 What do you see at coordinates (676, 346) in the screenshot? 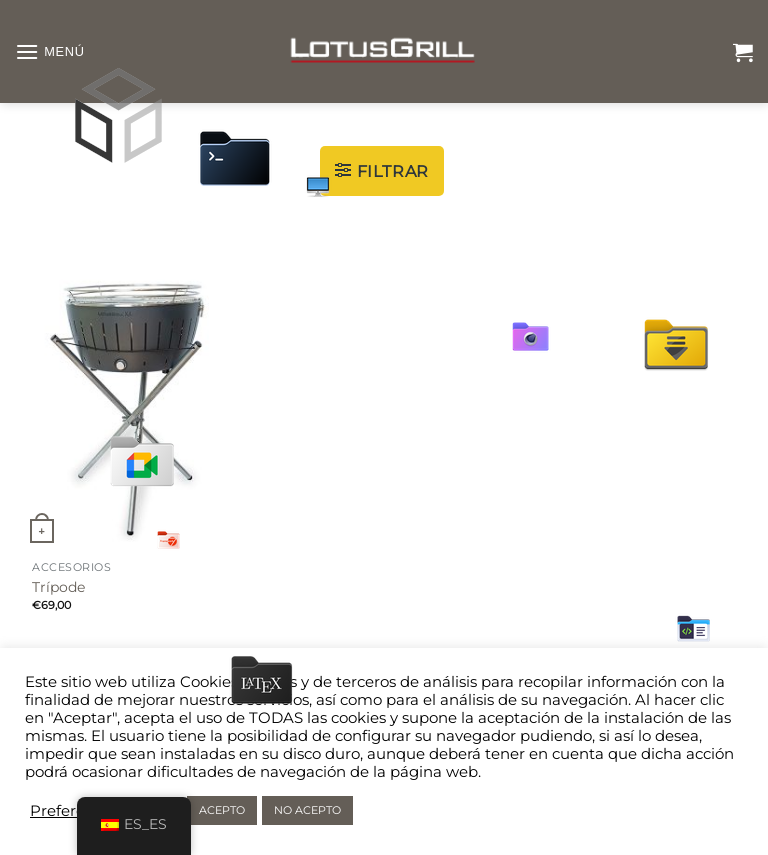
I see `open your getgo download manager folder` at bounding box center [676, 346].